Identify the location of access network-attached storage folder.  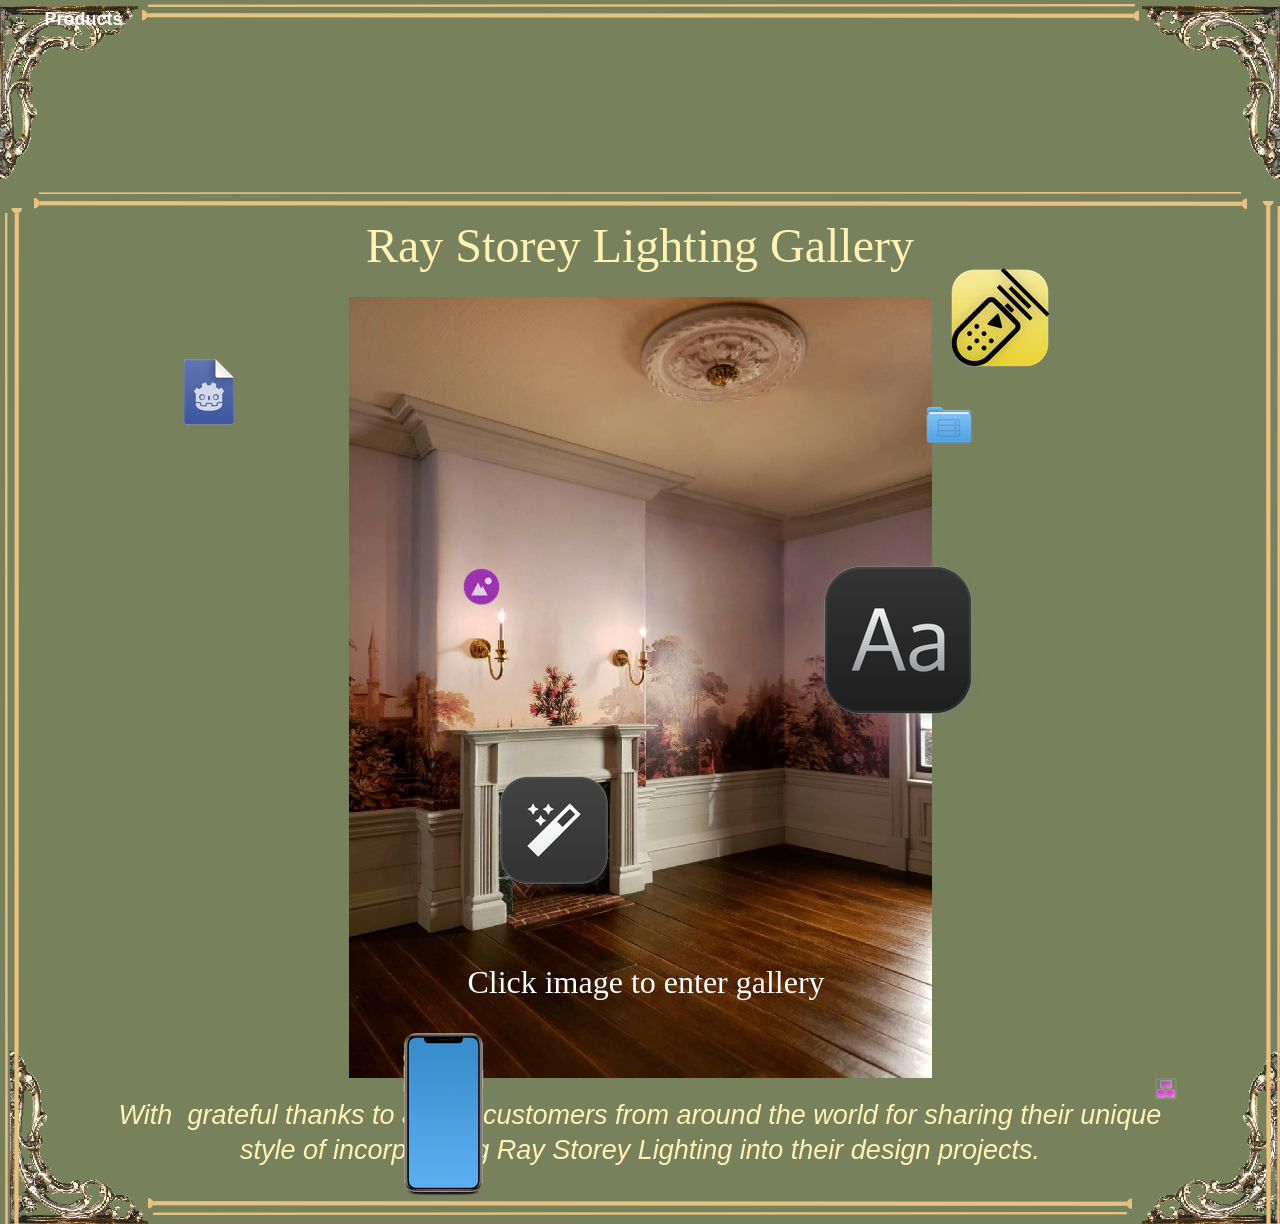
(949, 425).